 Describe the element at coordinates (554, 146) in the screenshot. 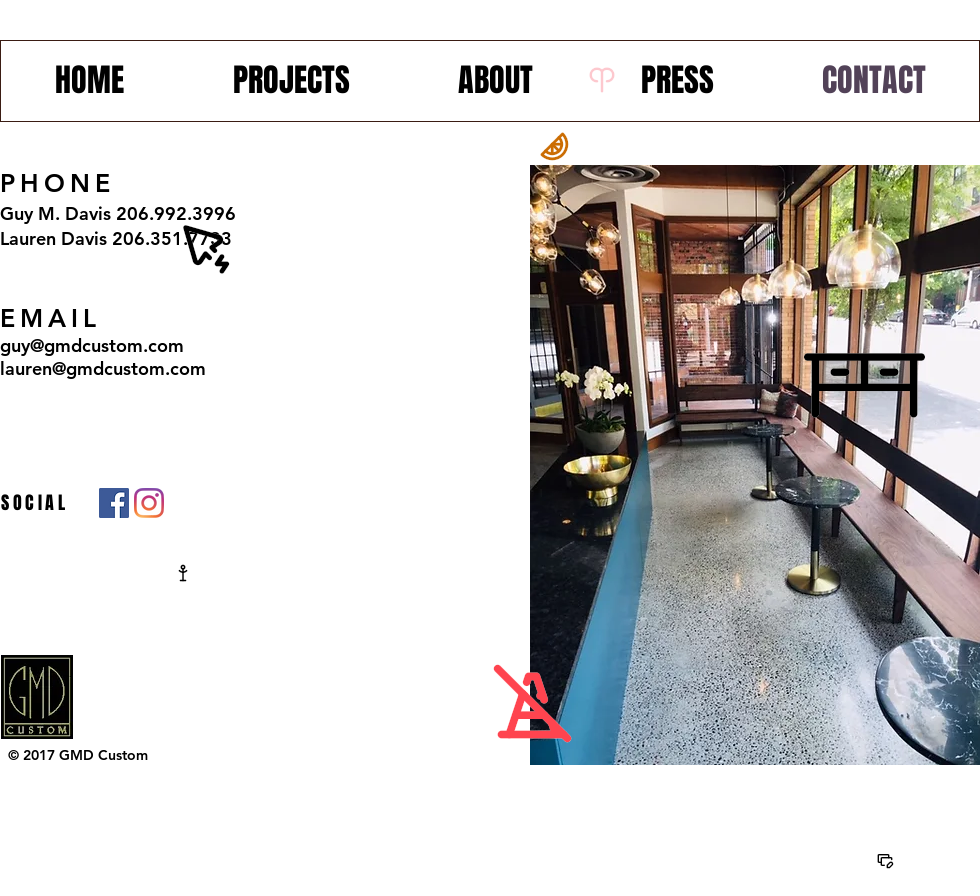

I see `indicates fresh or citrus-related content` at that location.